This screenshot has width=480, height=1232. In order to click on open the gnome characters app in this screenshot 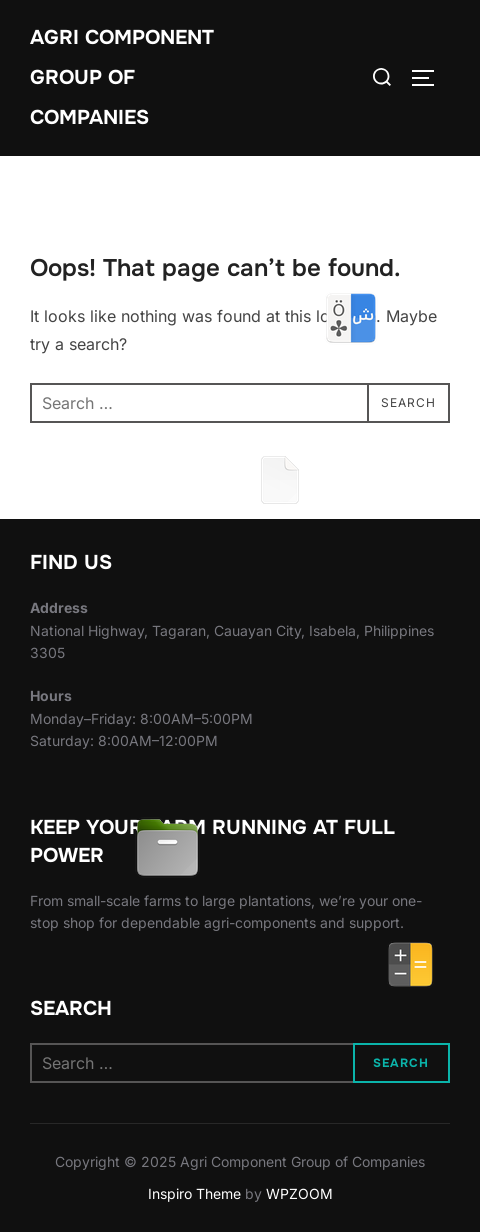, I will do `click(351, 318)`.